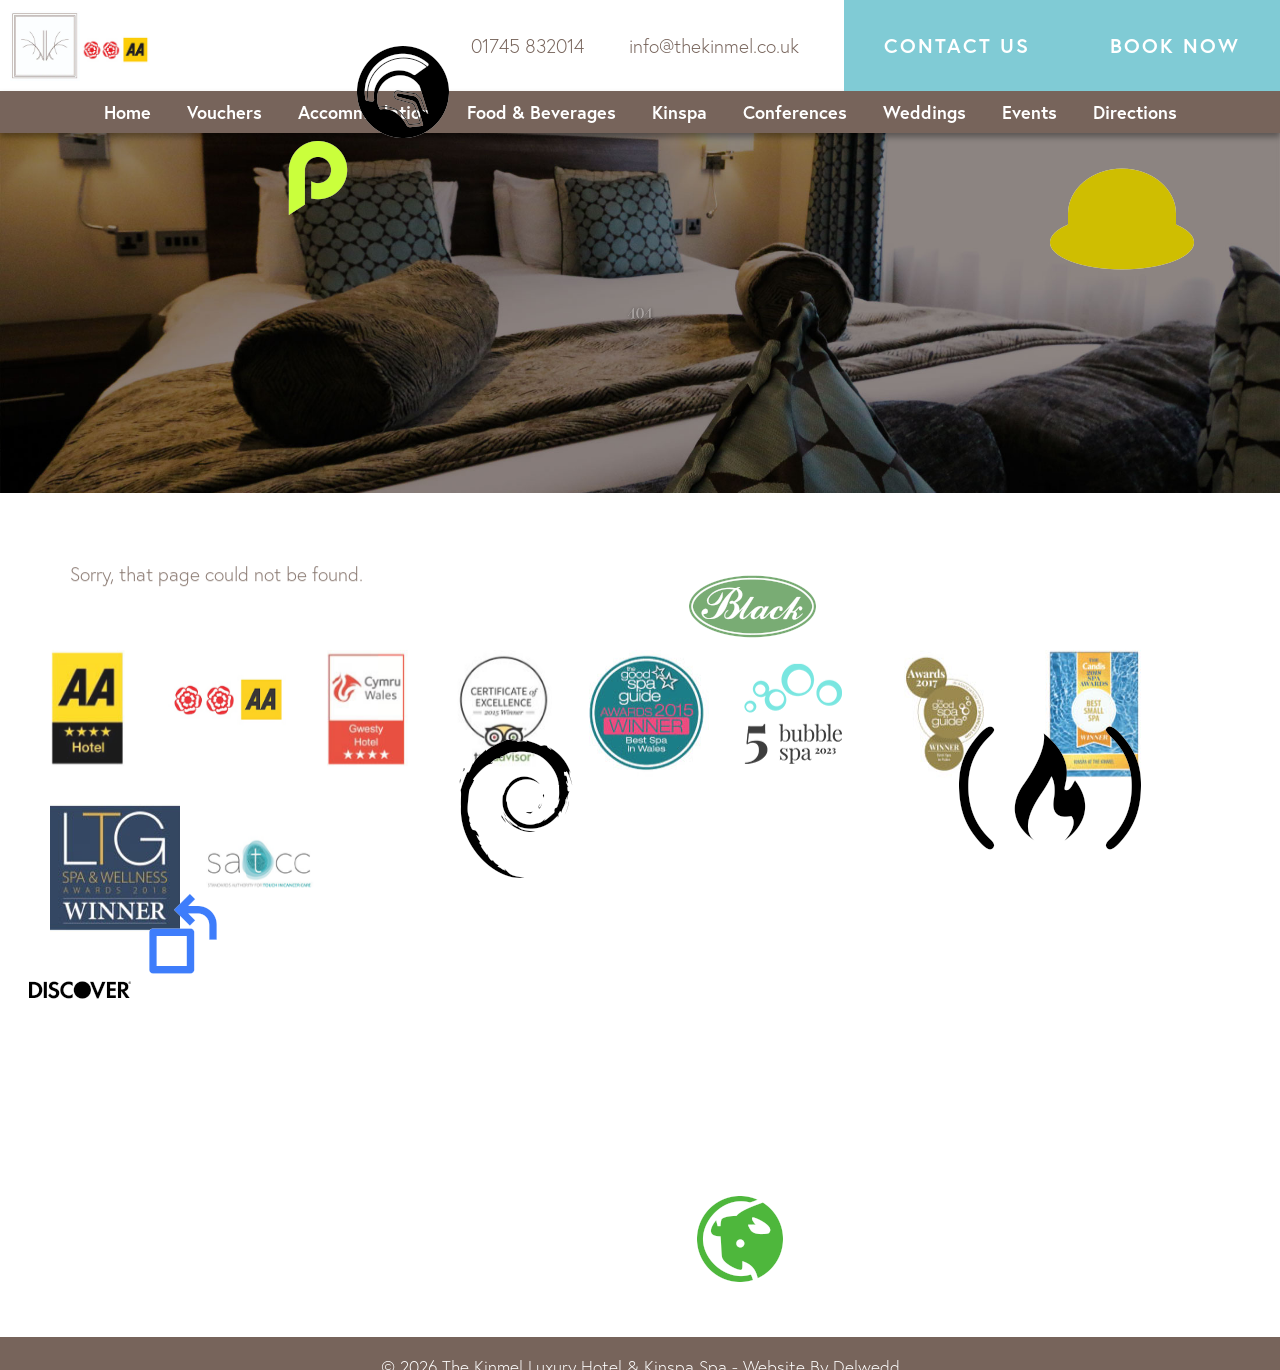 The image size is (1280, 1370). Describe the element at coordinates (80, 990) in the screenshot. I see `pay with Discover card` at that location.